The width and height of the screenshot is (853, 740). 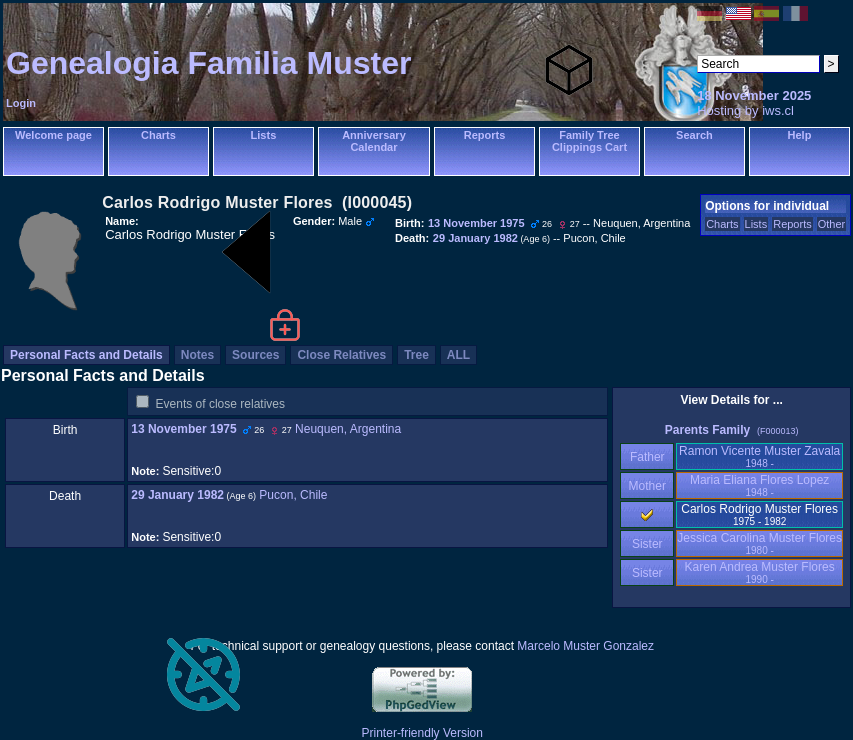 What do you see at coordinates (246, 252) in the screenshot?
I see `go back to the previous screen` at bounding box center [246, 252].